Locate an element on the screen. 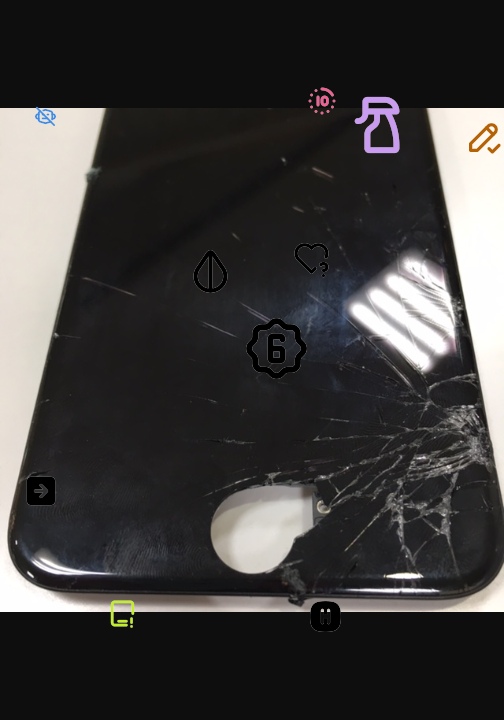 This screenshot has height=720, width=504. access help or support section is located at coordinates (325, 616).